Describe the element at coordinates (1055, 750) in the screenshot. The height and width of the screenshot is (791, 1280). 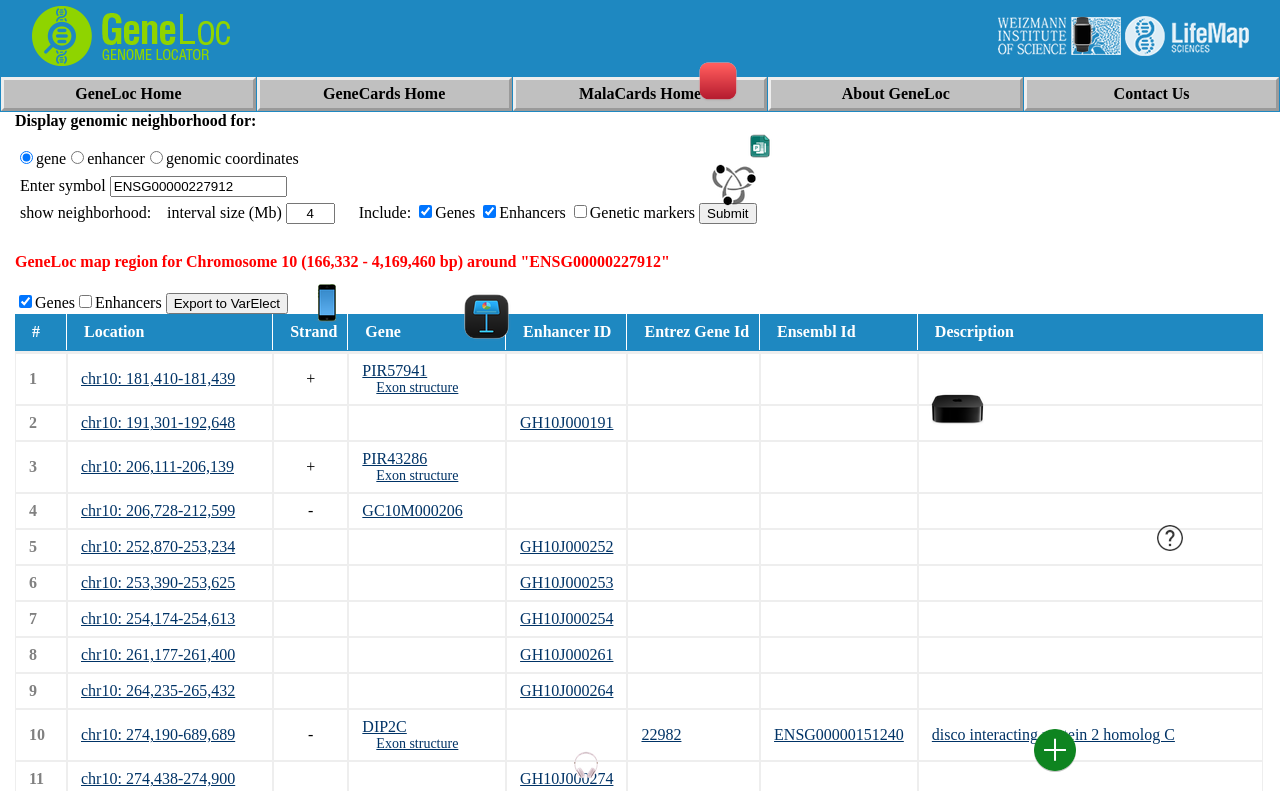
I see `add a new item to a list` at that location.